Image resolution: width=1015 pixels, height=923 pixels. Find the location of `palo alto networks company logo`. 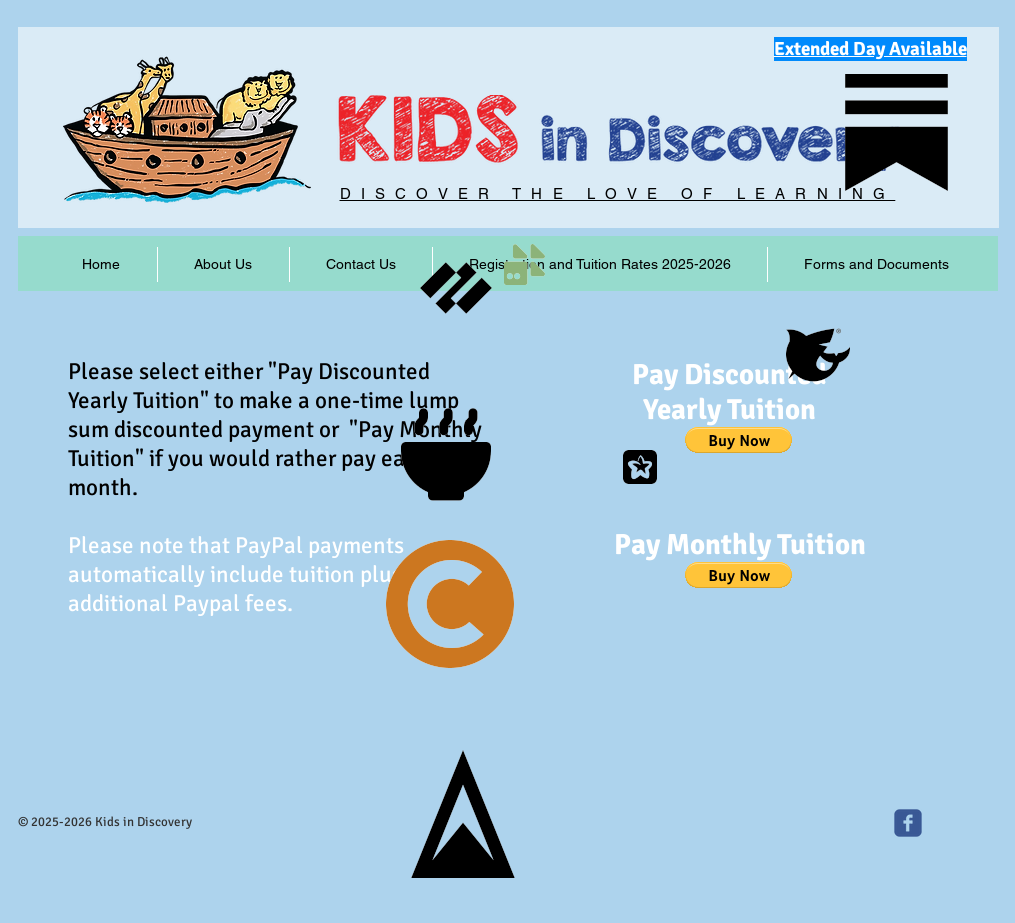

palo alto networks company logo is located at coordinates (456, 288).